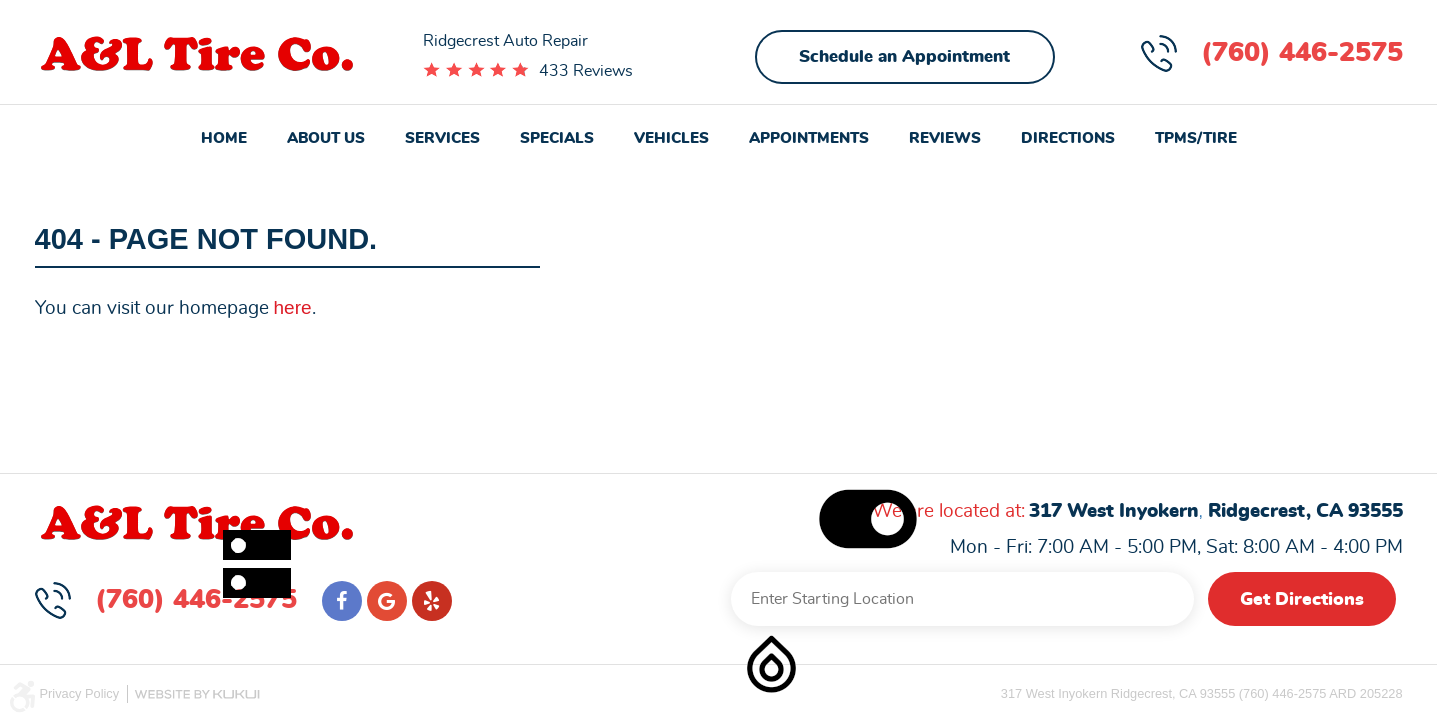 This screenshot has height=723, width=1437. Describe the element at coordinates (257, 564) in the screenshot. I see `access server or DNS settings` at that location.